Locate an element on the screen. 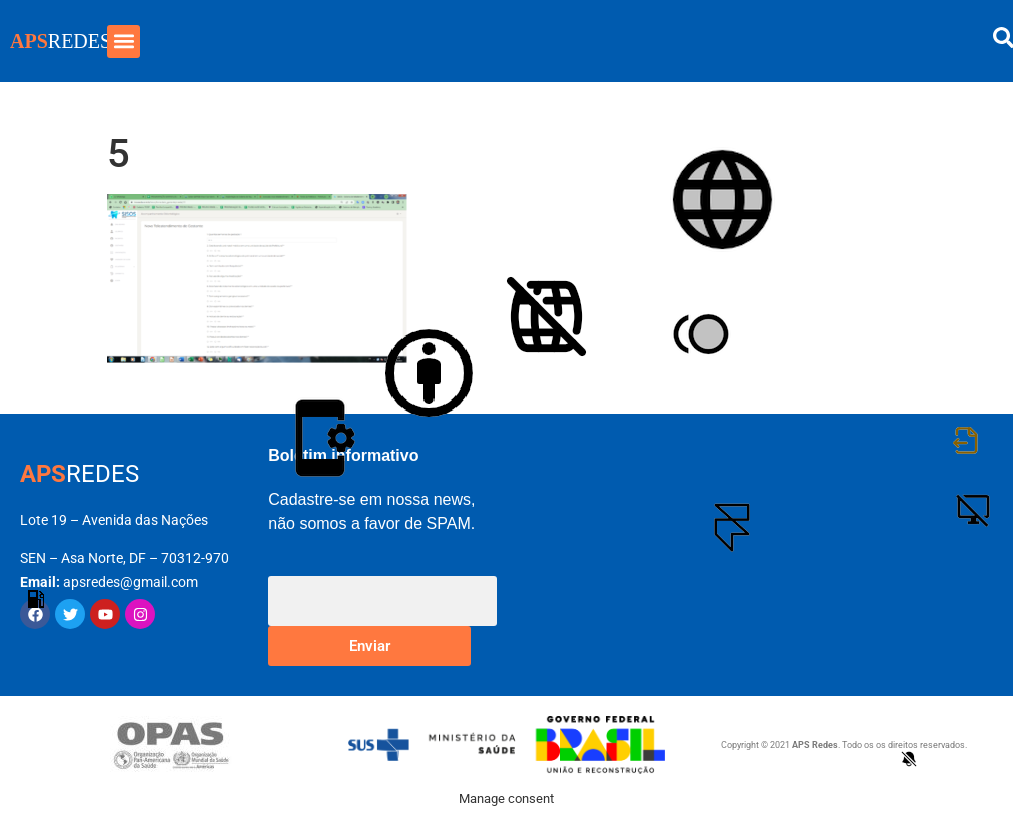  mute notifications is located at coordinates (909, 759).